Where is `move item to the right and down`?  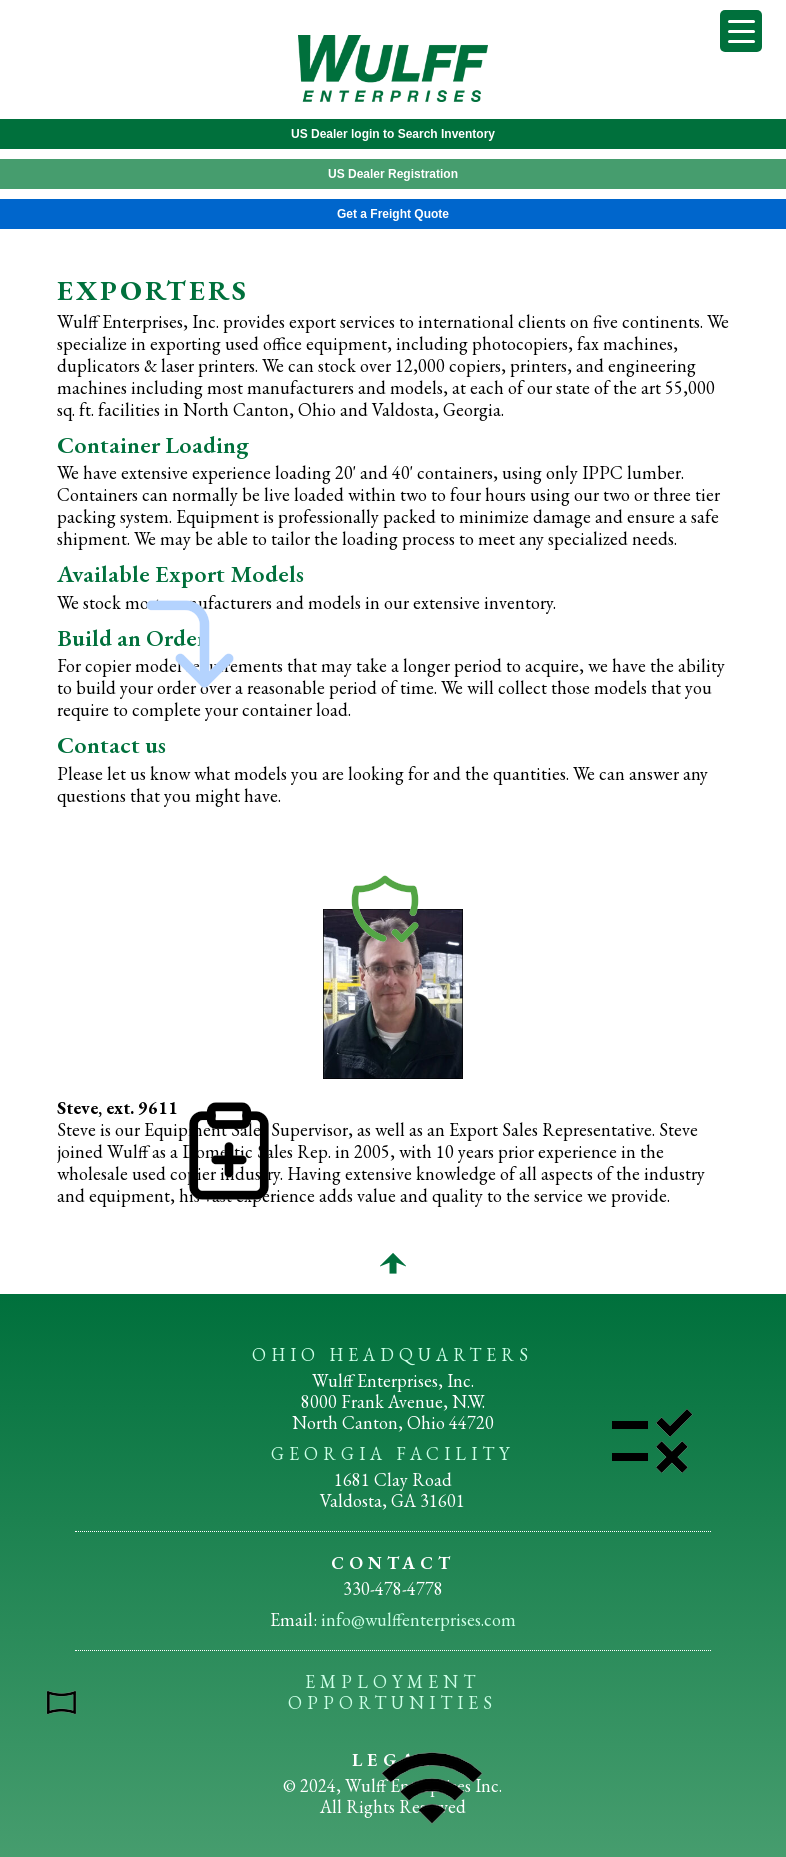 move item to the right and down is located at coordinates (190, 644).